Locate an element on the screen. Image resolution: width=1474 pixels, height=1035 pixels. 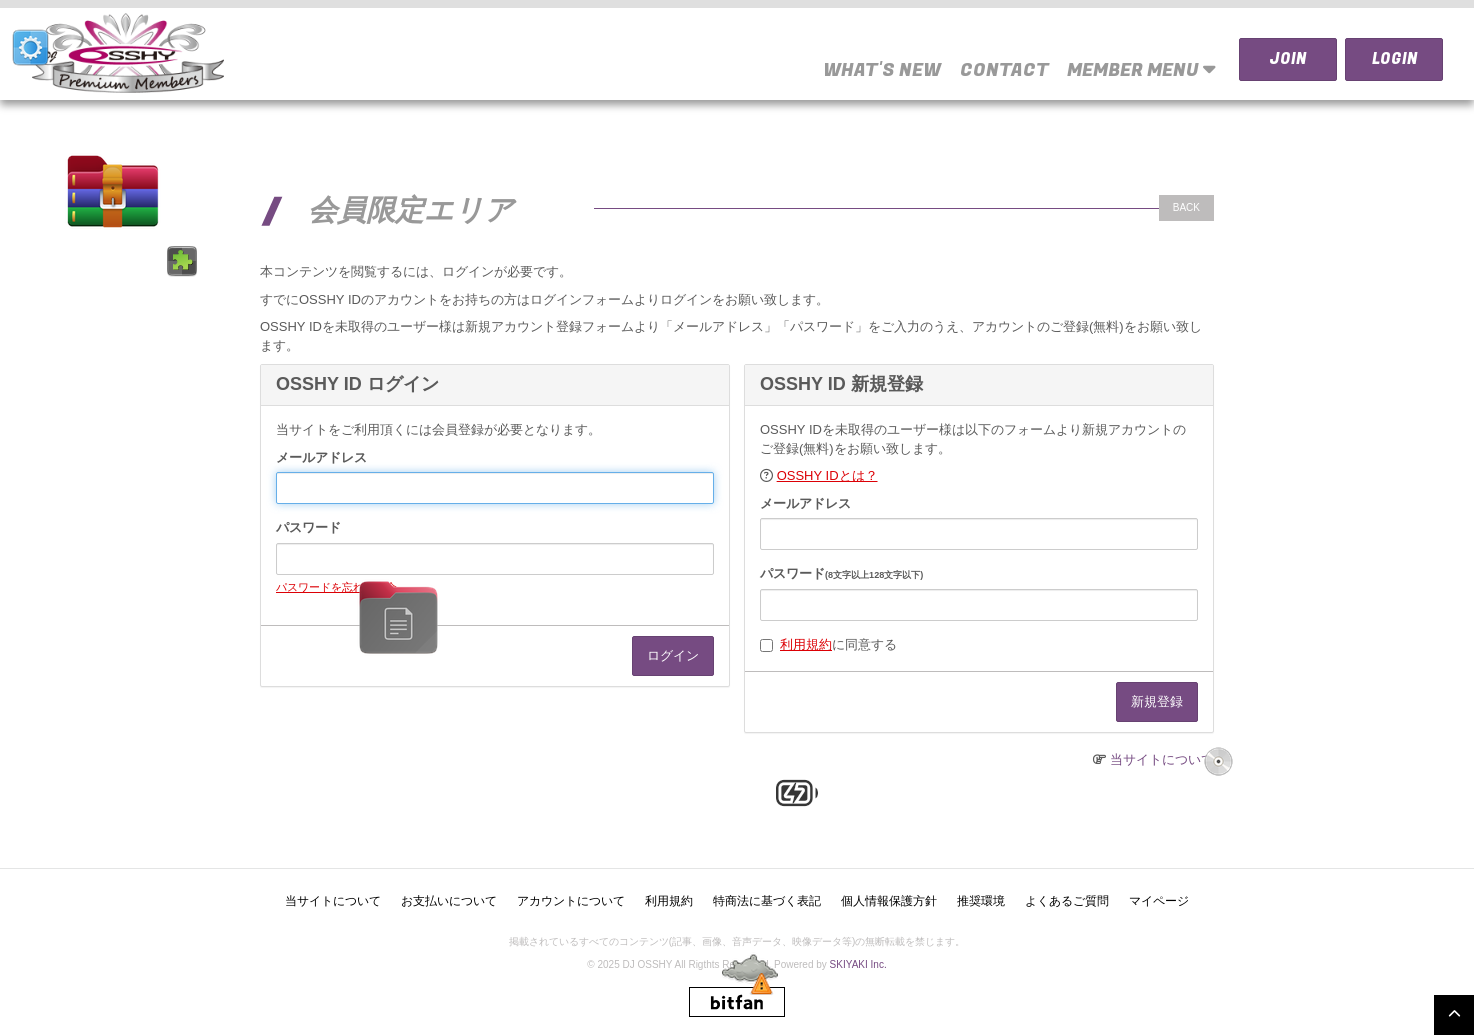
audio CD detected in disc drive is located at coordinates (1218, 761).